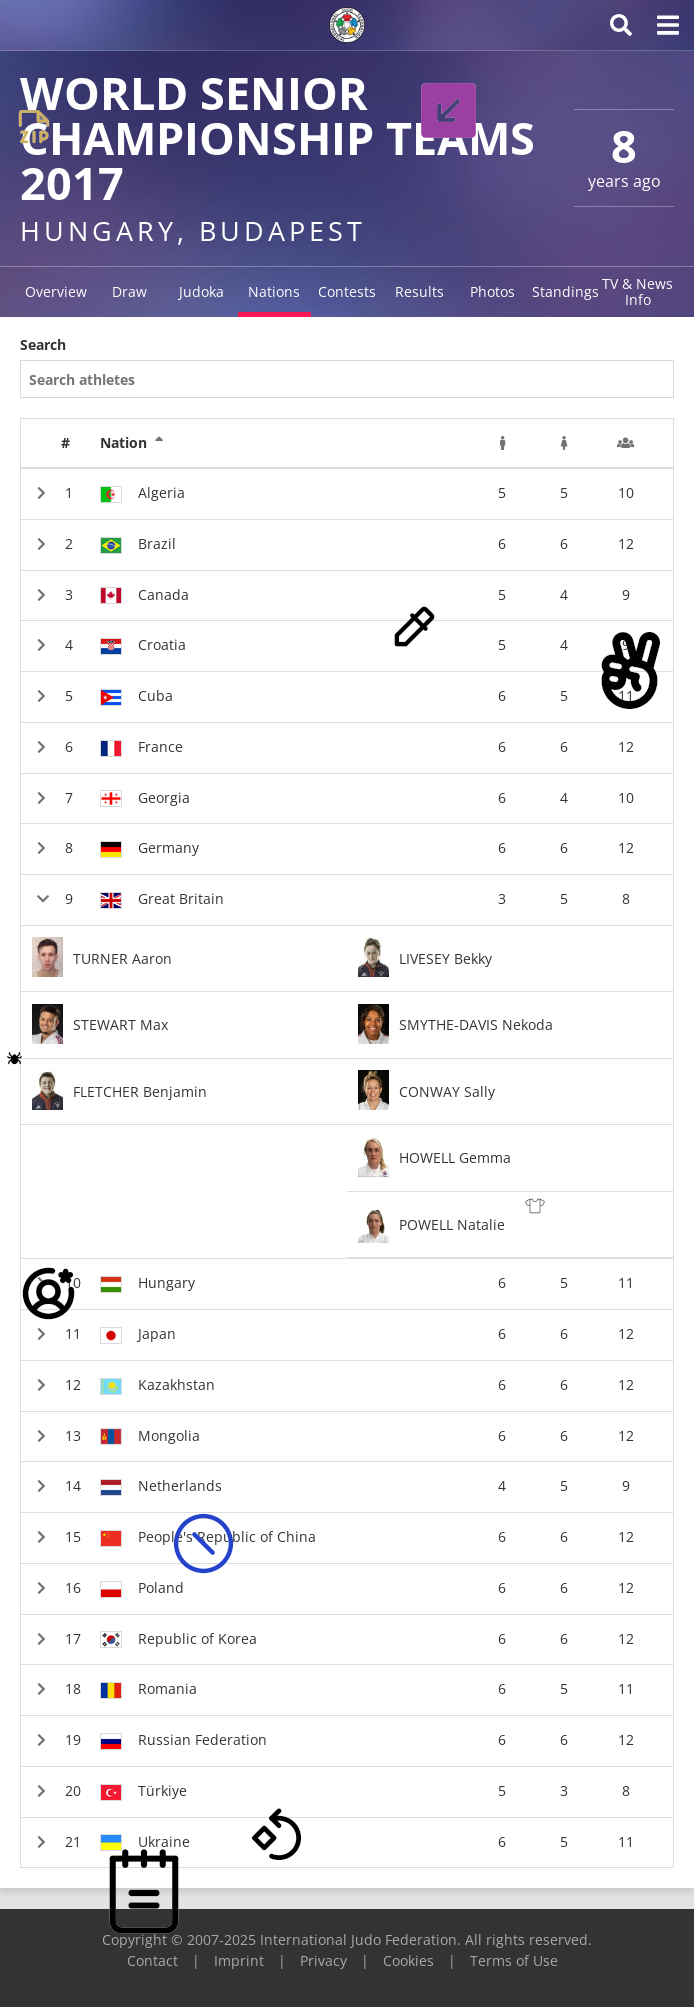 Image resolution: width=694 pixels, height=2007 pixels. What do you see at coordinates (276, 1835) in the screenshot?
I see `refresh or reload placeholder content` at bounding box center [276, 1835].